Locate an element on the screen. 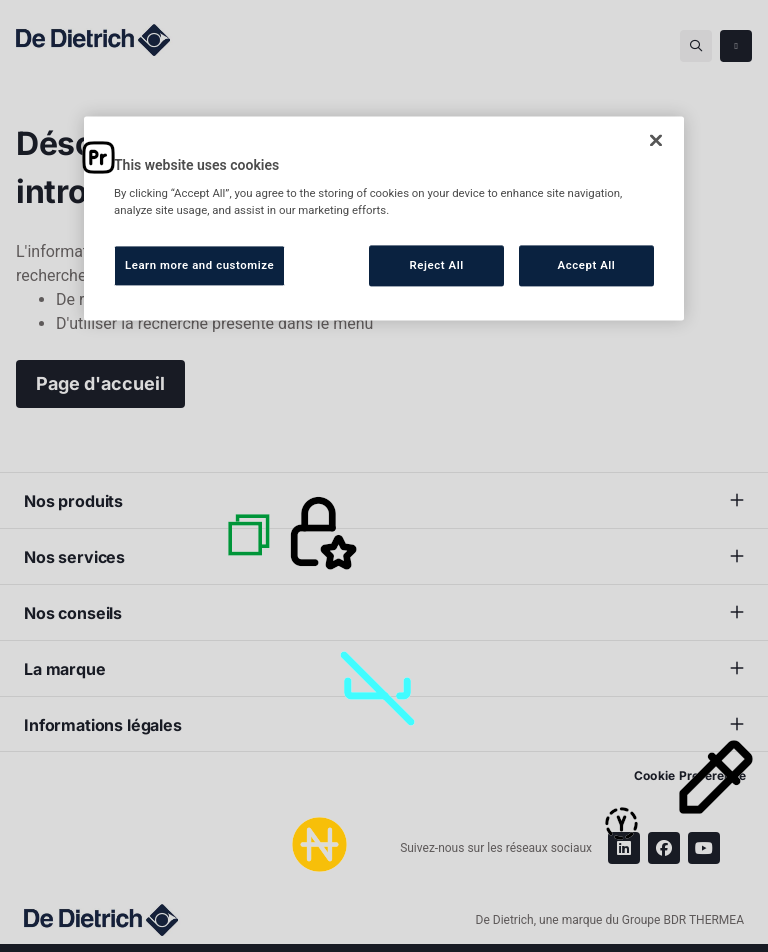 The height and width of the screenshot is (952, 768). select a color from the canvas is located at coordinates (716, 777).